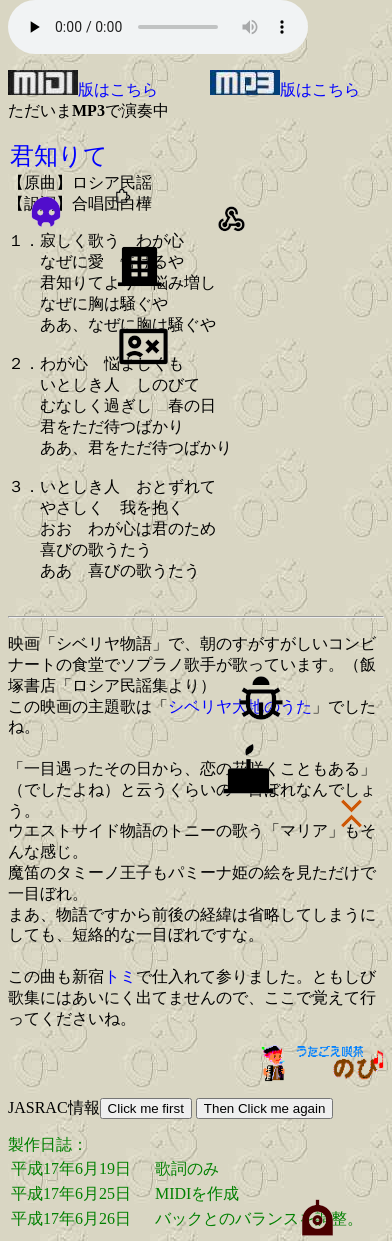 The image size is (392, 1241). I want to click on access AI or chatbot features, so click(317, 1218).